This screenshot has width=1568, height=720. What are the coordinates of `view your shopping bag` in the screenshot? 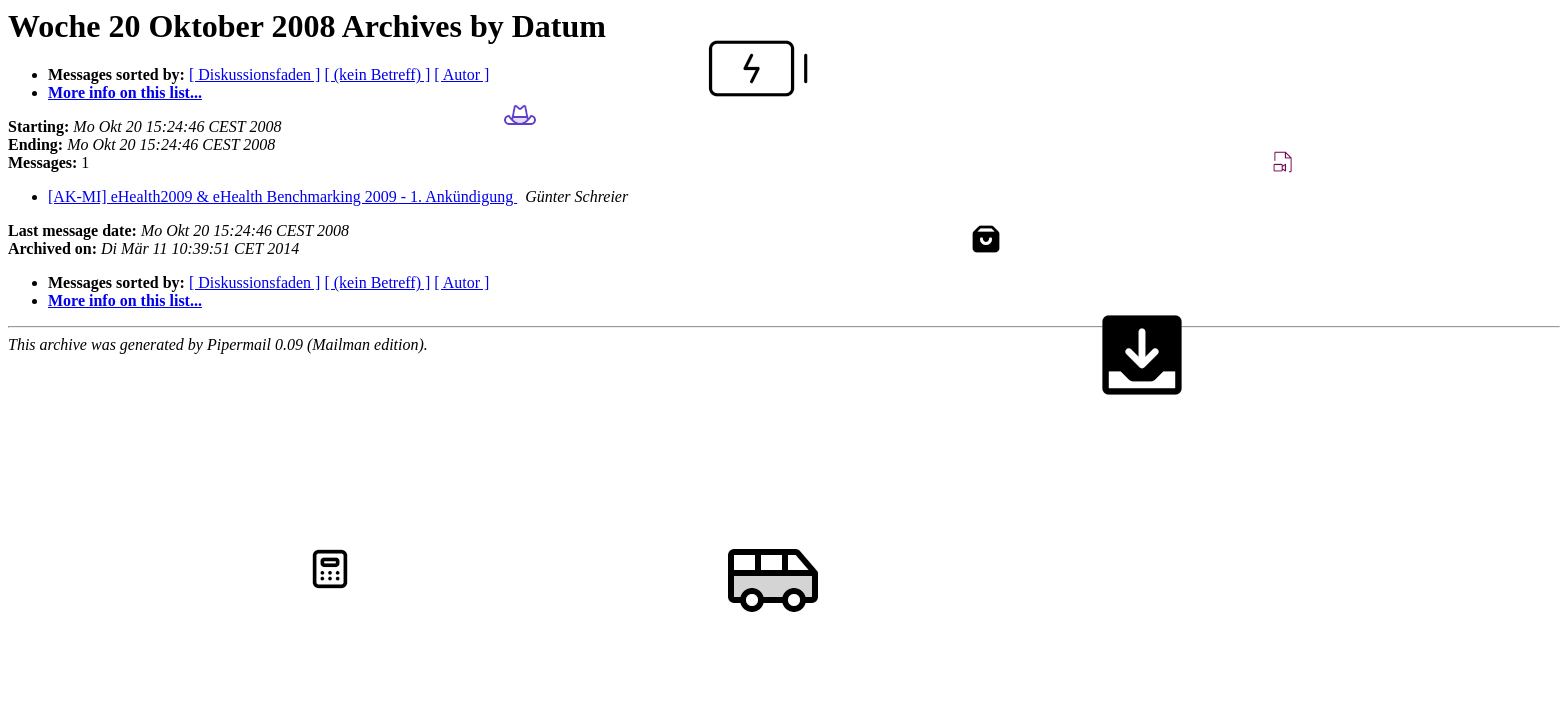 It's located at (986, 239).